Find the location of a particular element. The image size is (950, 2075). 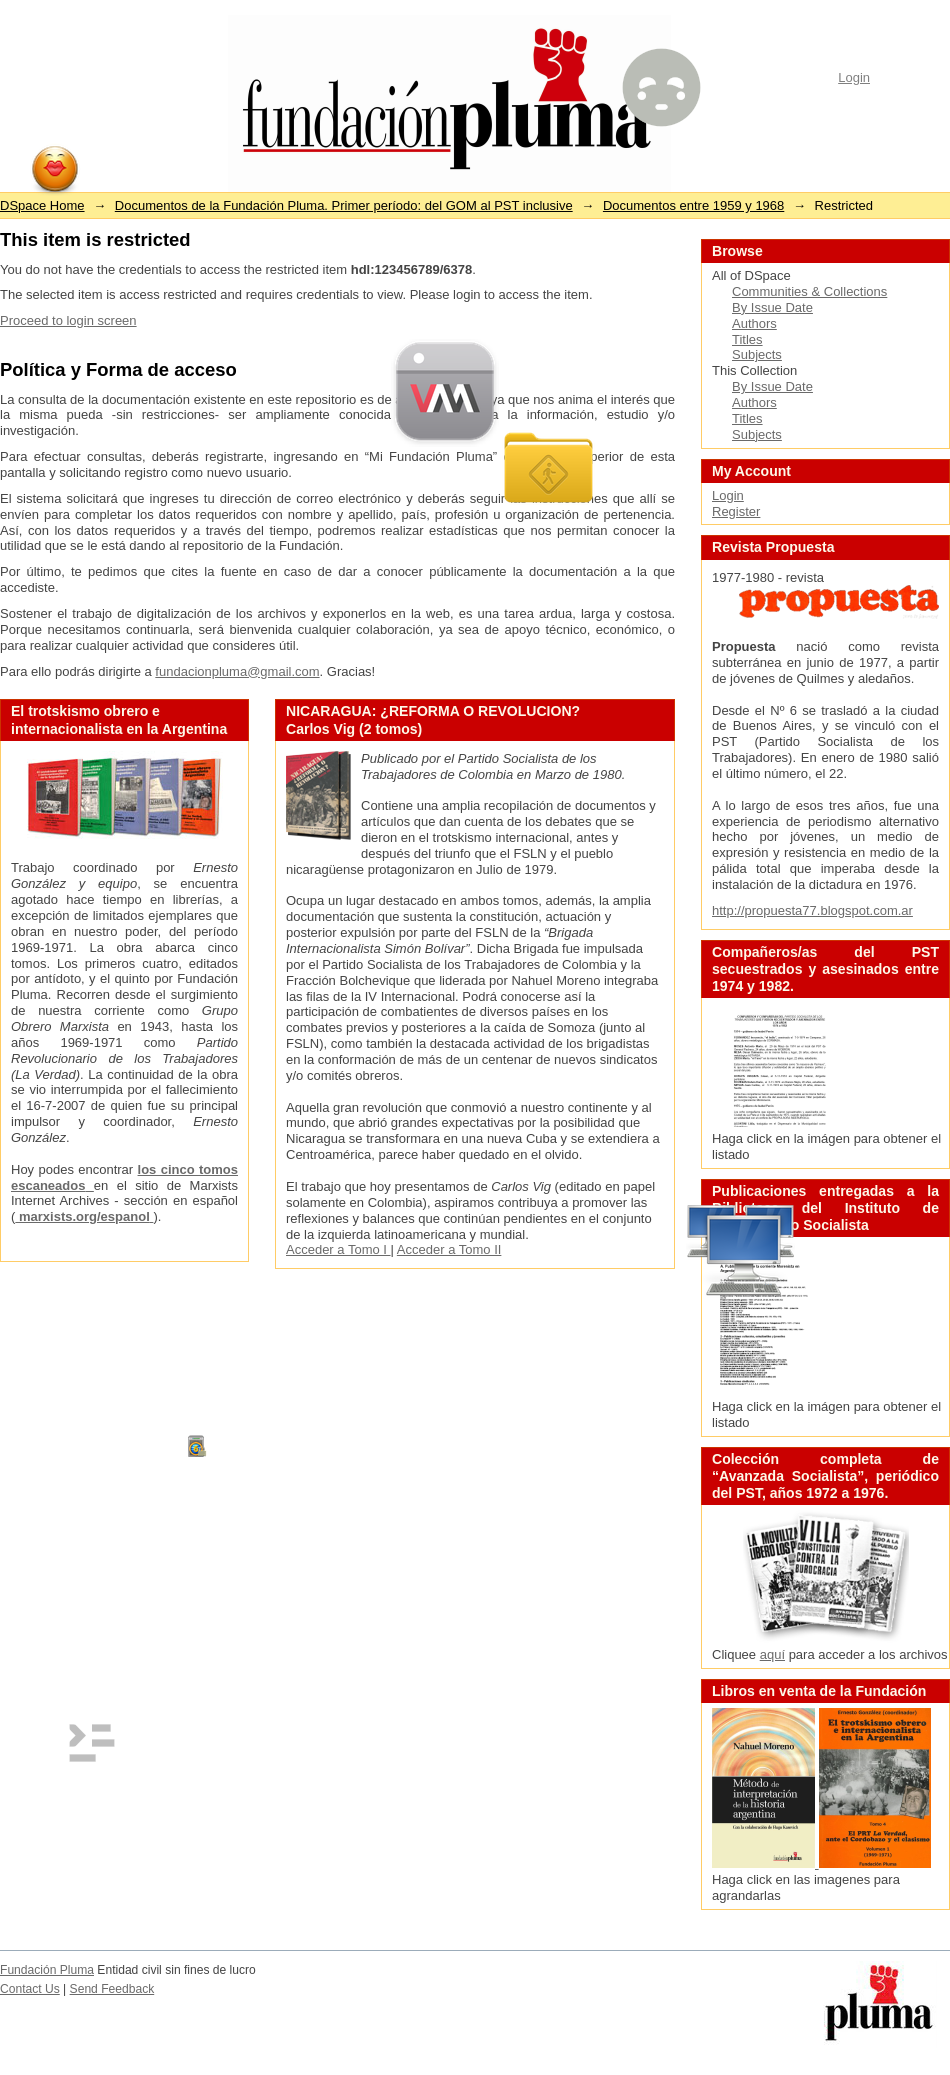

access the public folder for shared files is located at coordinates (548, 467).